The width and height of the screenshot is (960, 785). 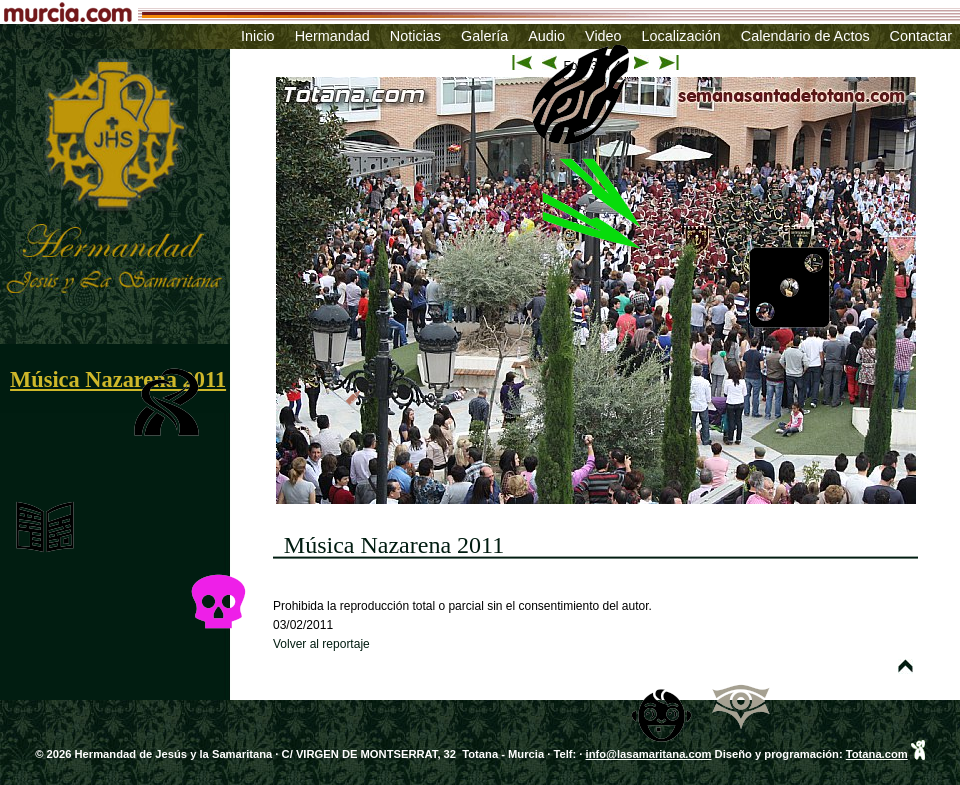 I want to click on view news and articles, so click(x=45, y=527).